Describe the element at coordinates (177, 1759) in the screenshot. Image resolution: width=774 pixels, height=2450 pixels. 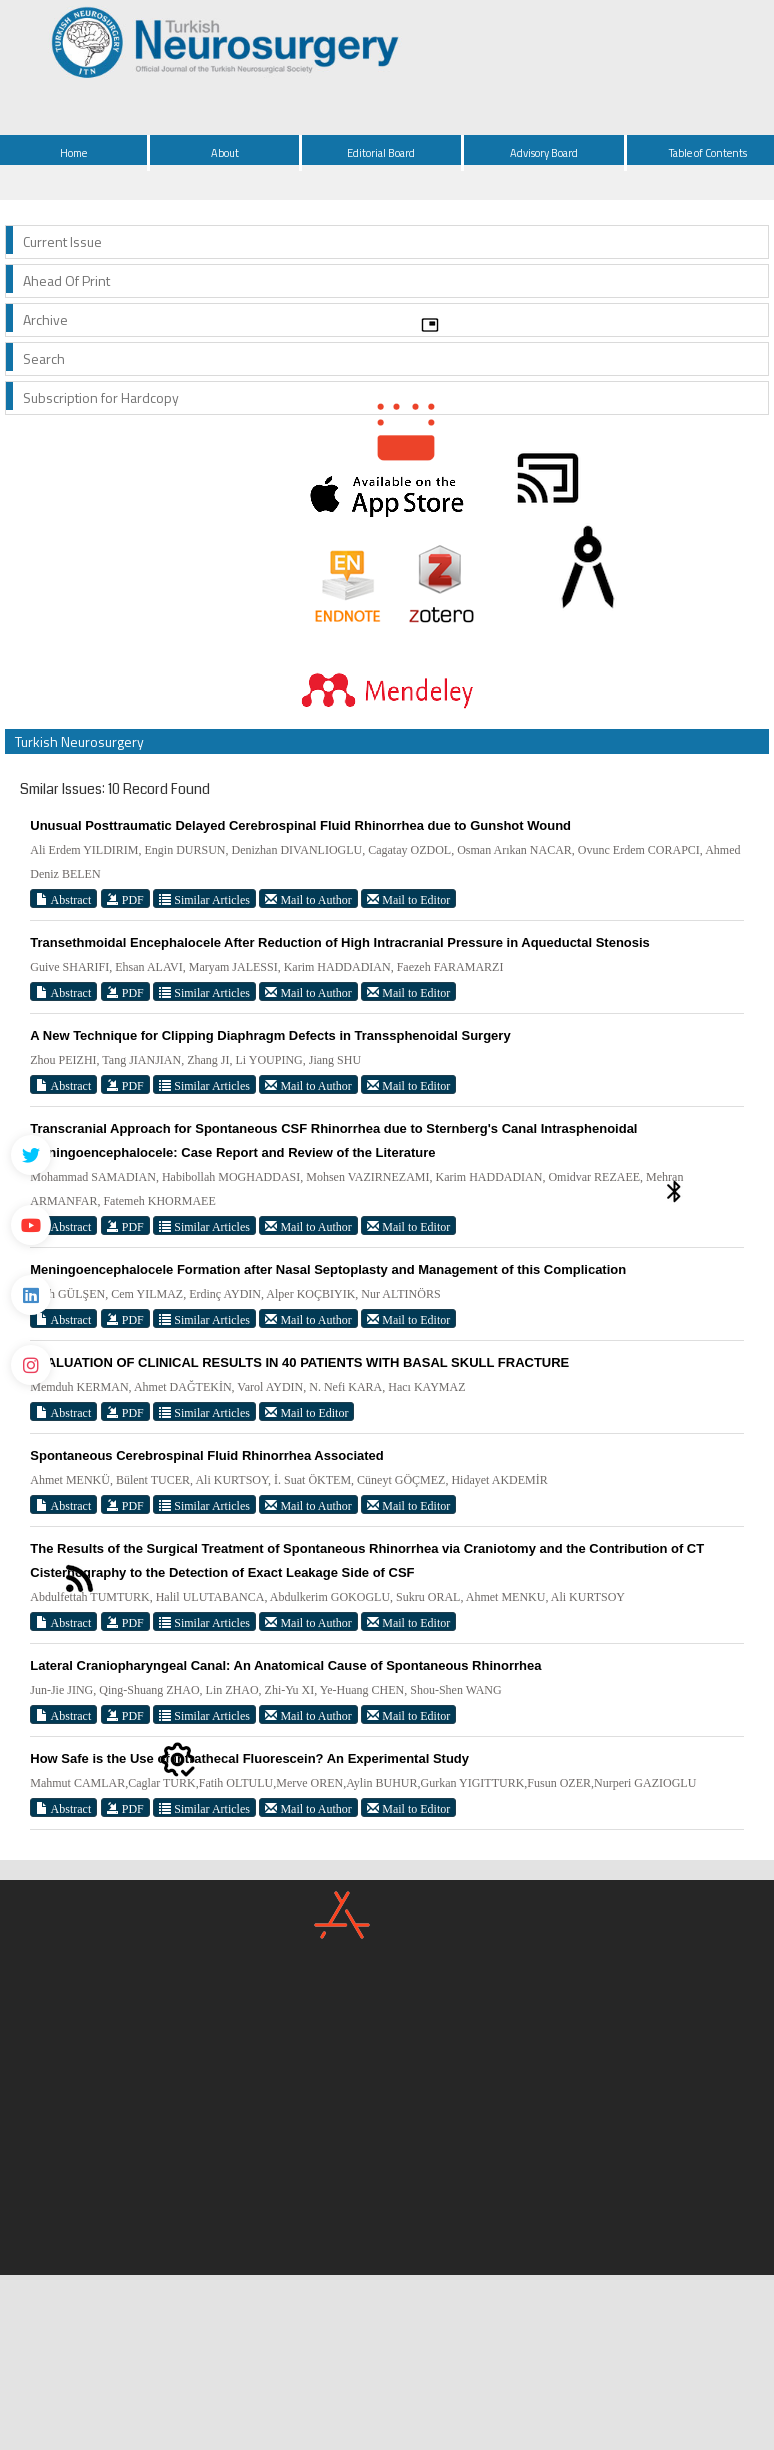
I see `settings saved successfully` at that location.